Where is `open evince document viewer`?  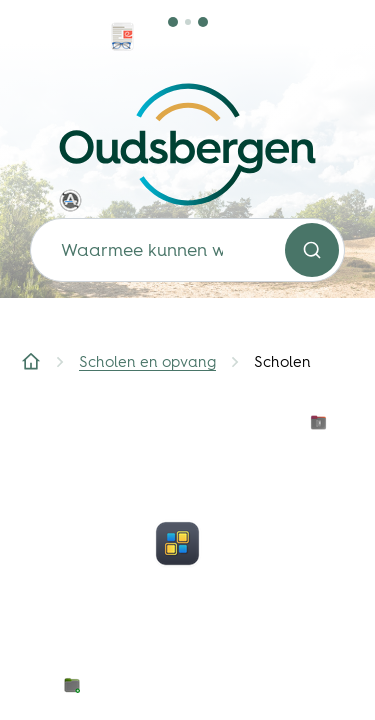 open evince document viewer is located at coordinates (122, 36).